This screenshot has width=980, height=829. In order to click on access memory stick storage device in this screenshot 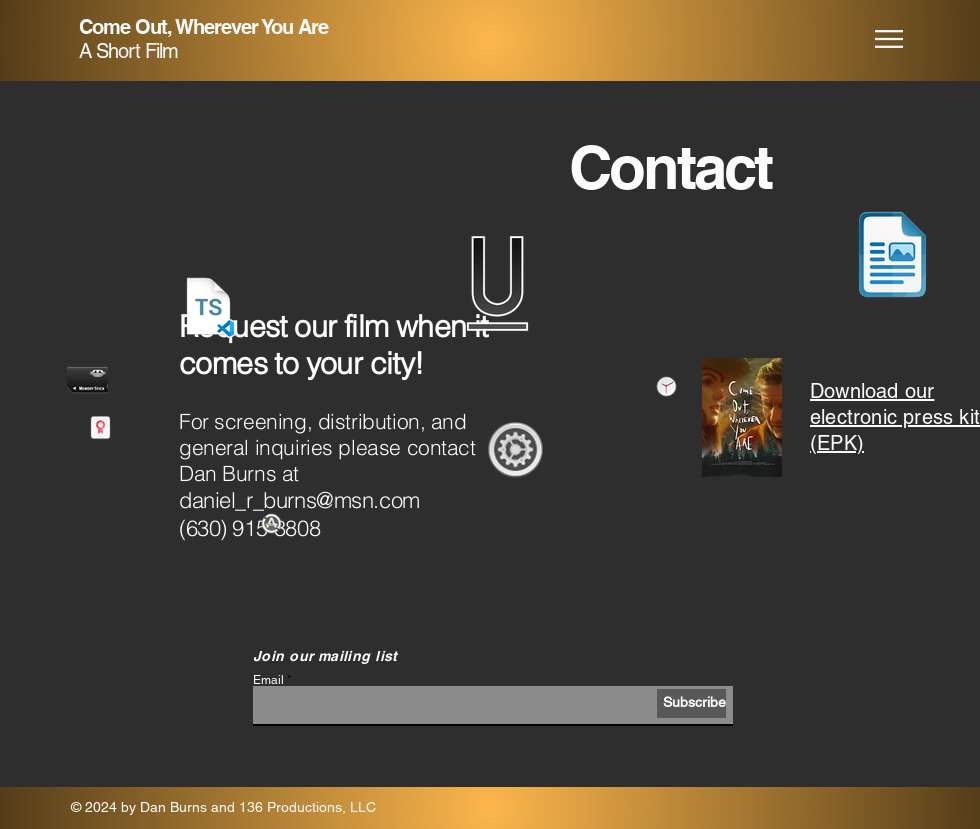, I will do `click(87, 380)`.